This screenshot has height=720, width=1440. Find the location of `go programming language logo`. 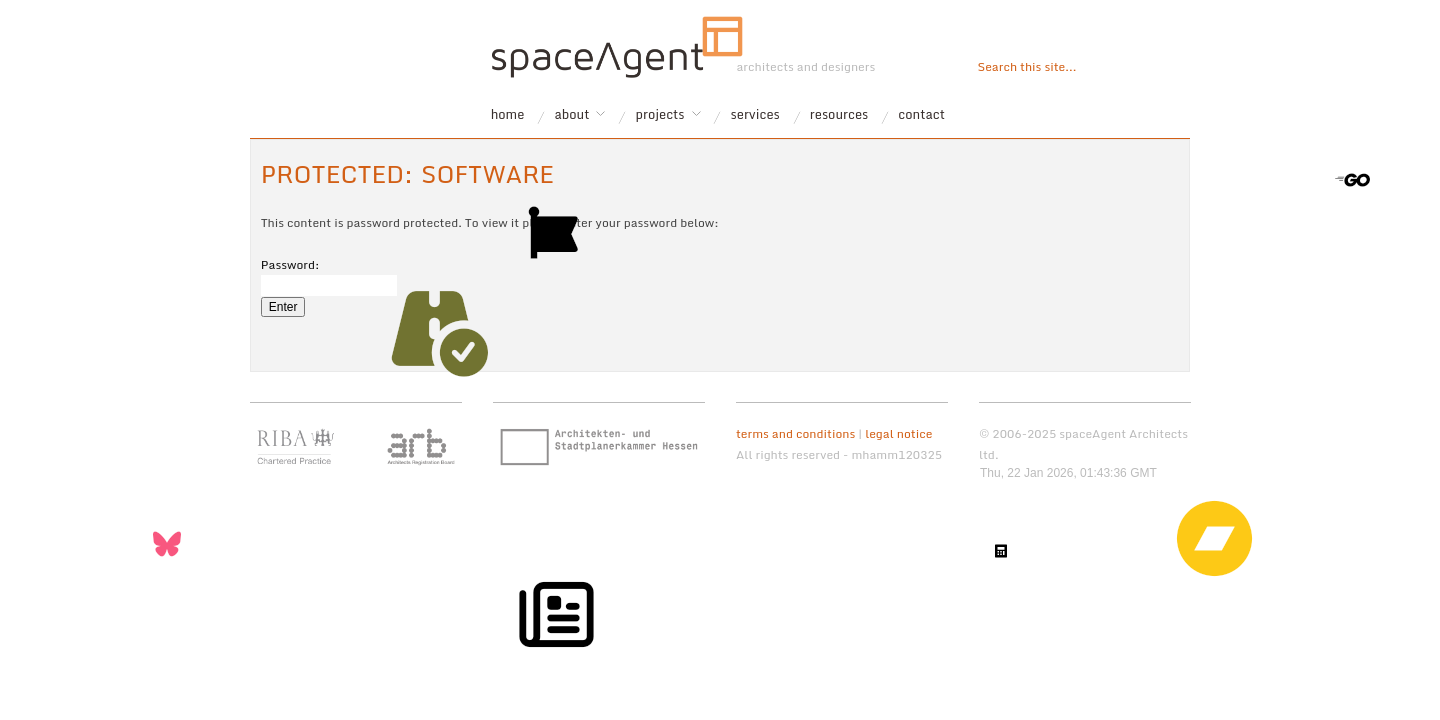

go programming language logo is located at coordinates (1352, 180).